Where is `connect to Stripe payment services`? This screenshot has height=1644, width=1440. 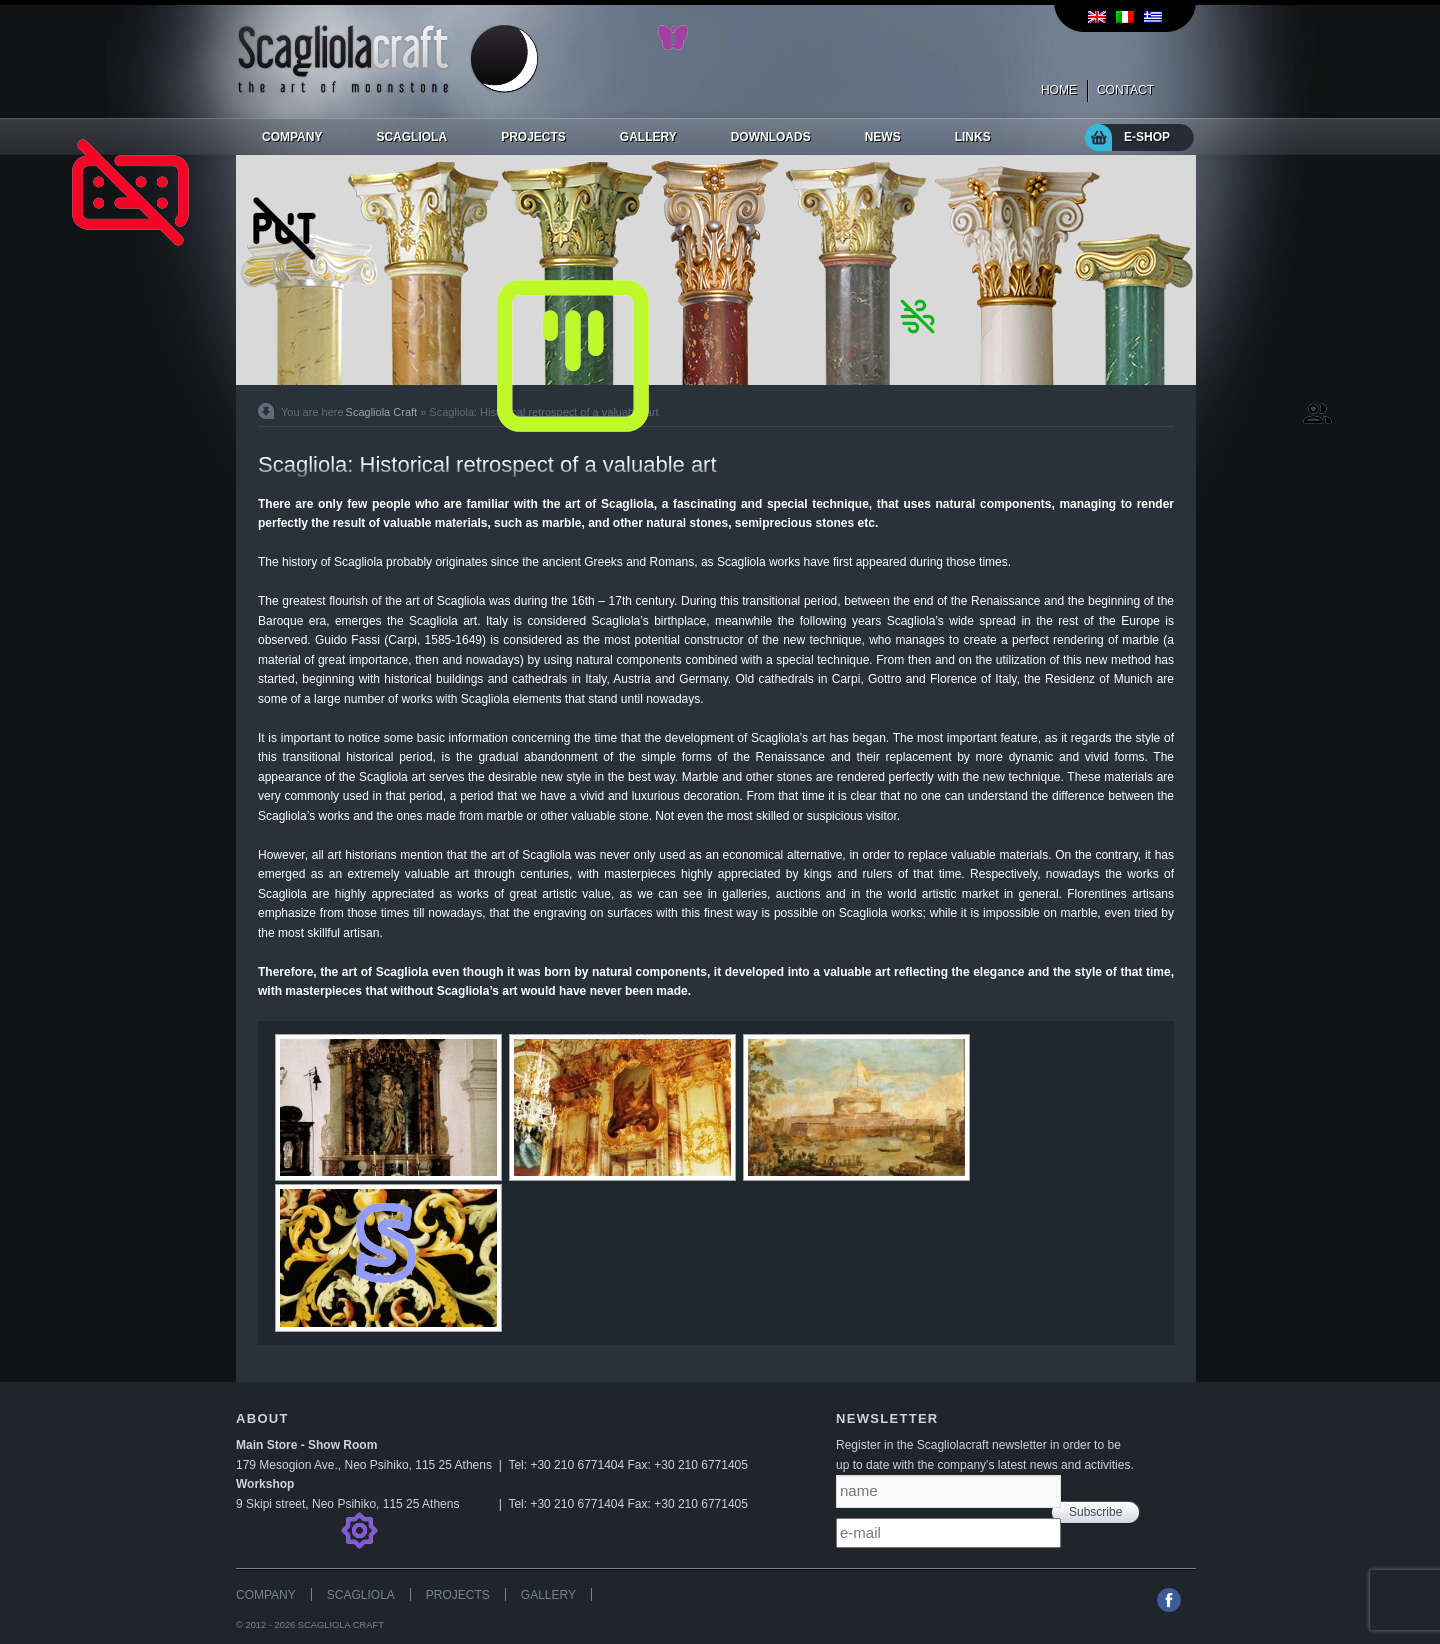
connect to Stripe payment services is located at coordinates (384, 1243).